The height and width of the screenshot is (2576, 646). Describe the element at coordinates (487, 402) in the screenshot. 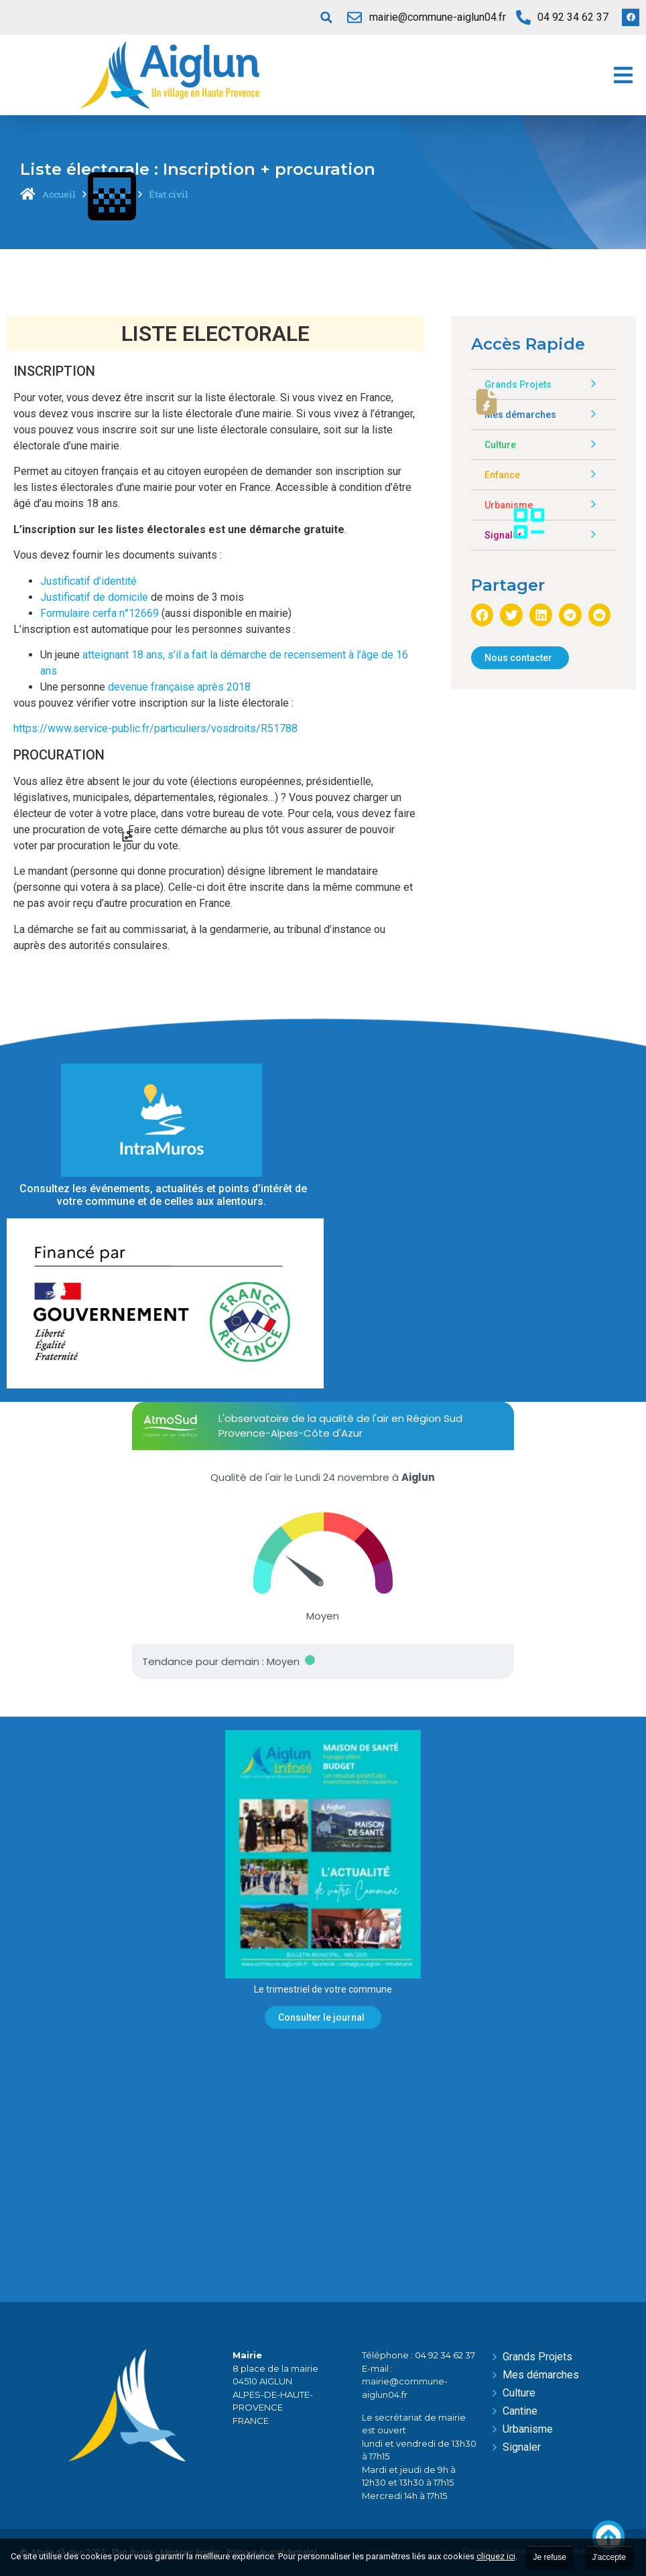

I see `open a function or script file` at that location.